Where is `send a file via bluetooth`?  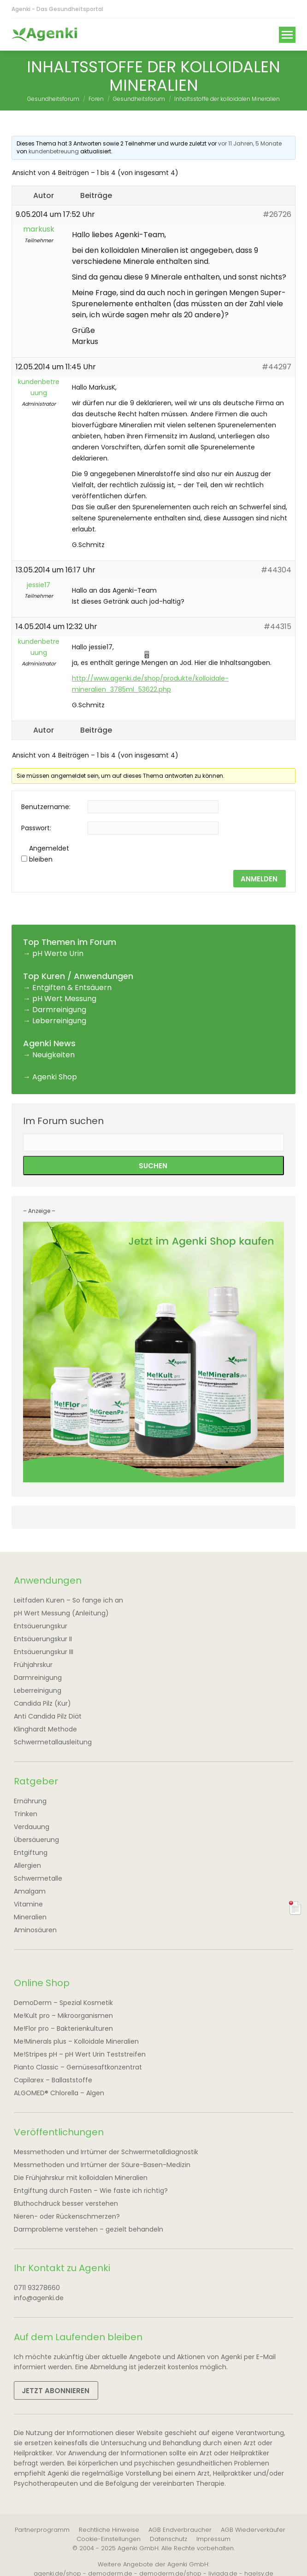 send a file via bluetooth is located at coordinates (295, 1908).